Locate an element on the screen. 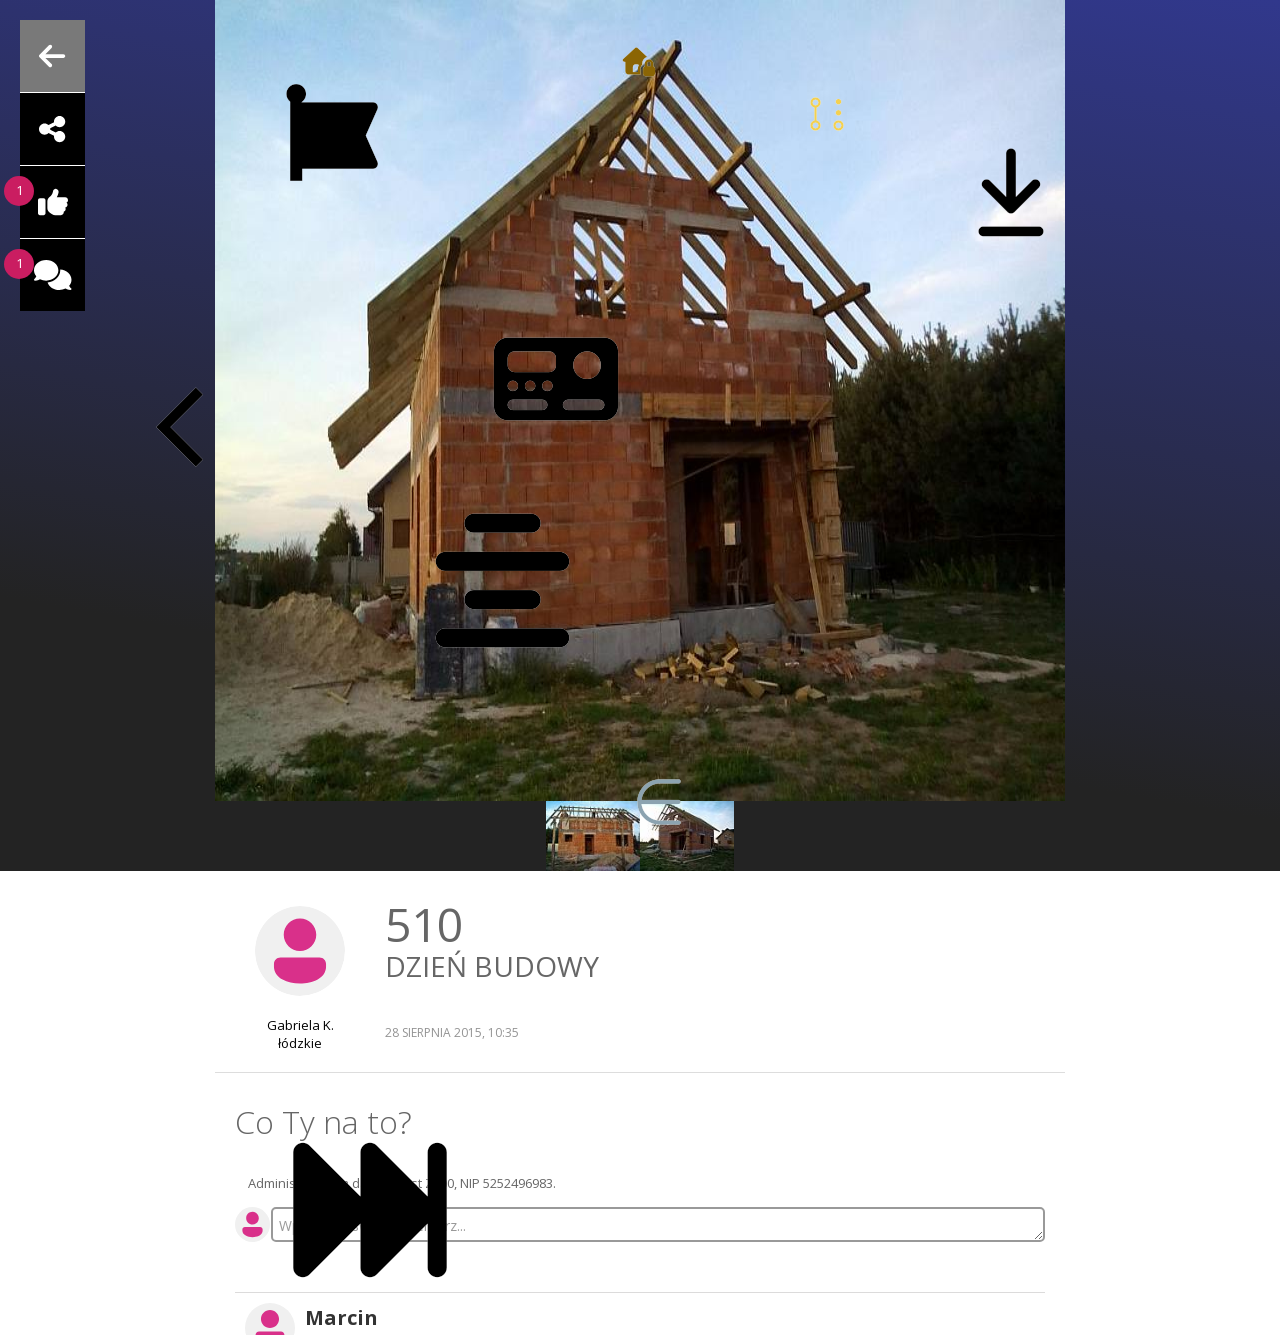 The width and height of the screenshot is (1280, 1335). center align text is located at coordinates (502, 580).